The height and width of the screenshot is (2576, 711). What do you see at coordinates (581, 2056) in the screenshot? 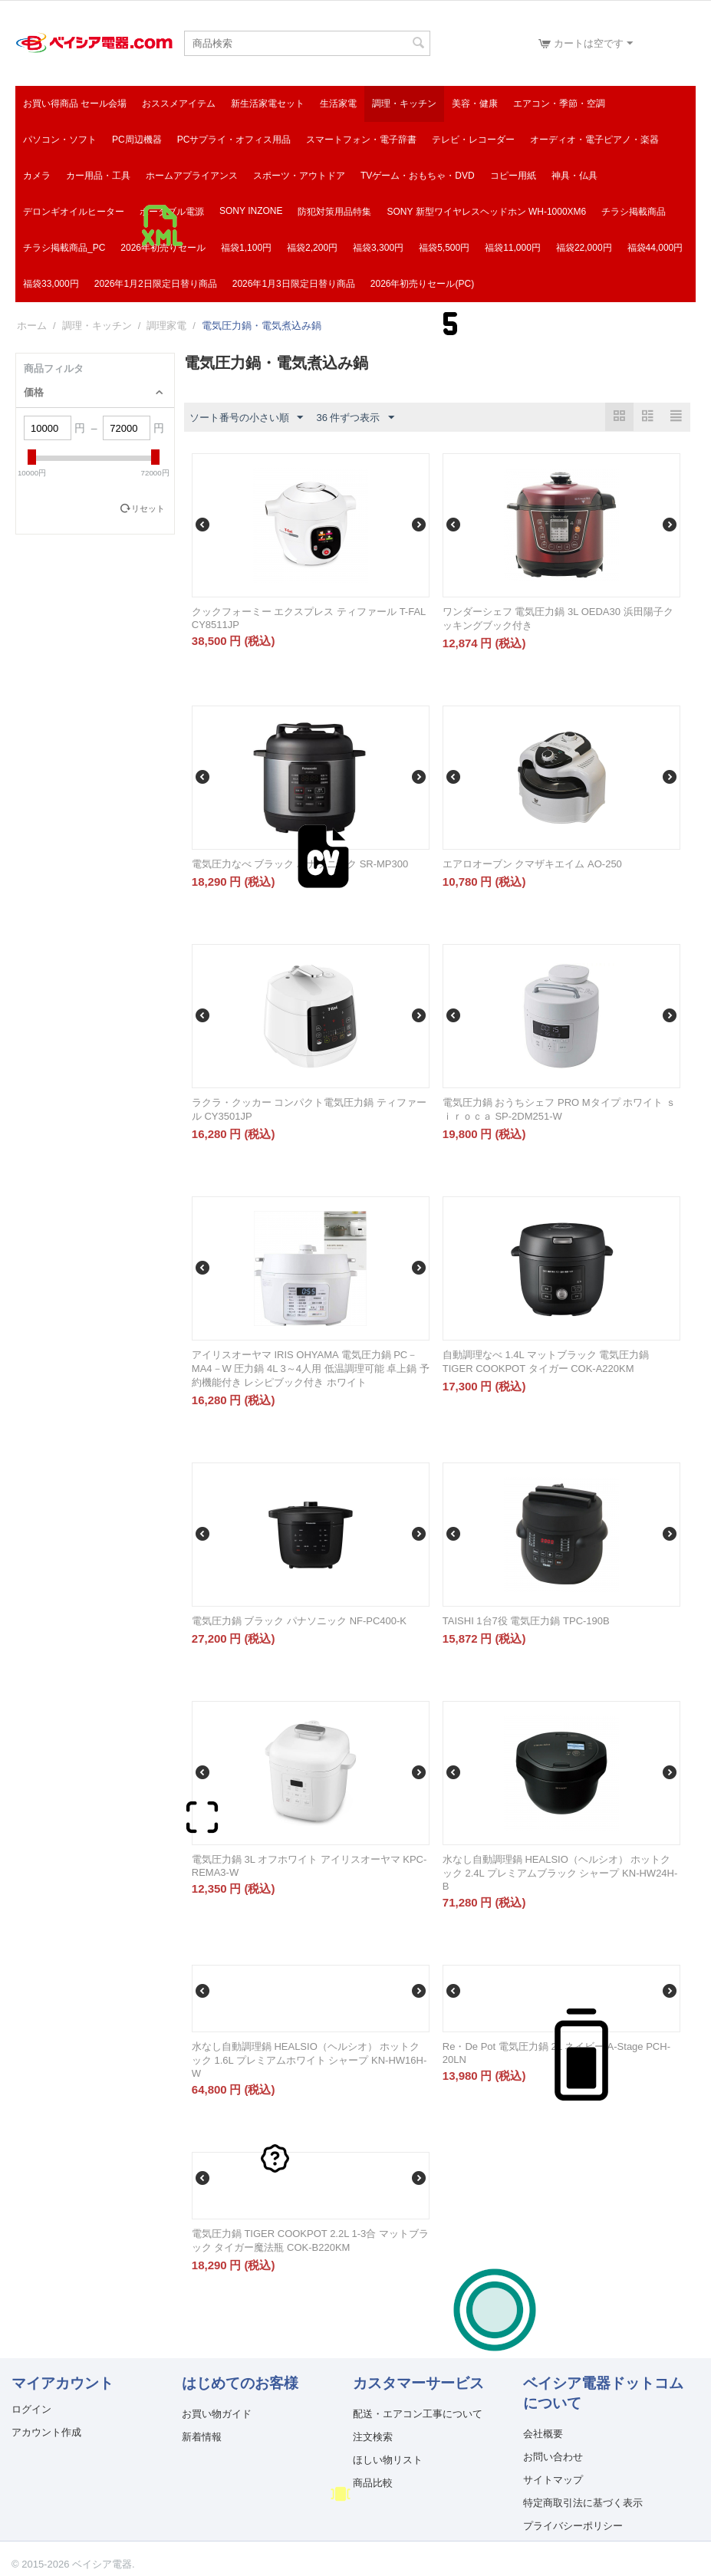
I see `indicates high battery level` at bounding box center [581, 2056].